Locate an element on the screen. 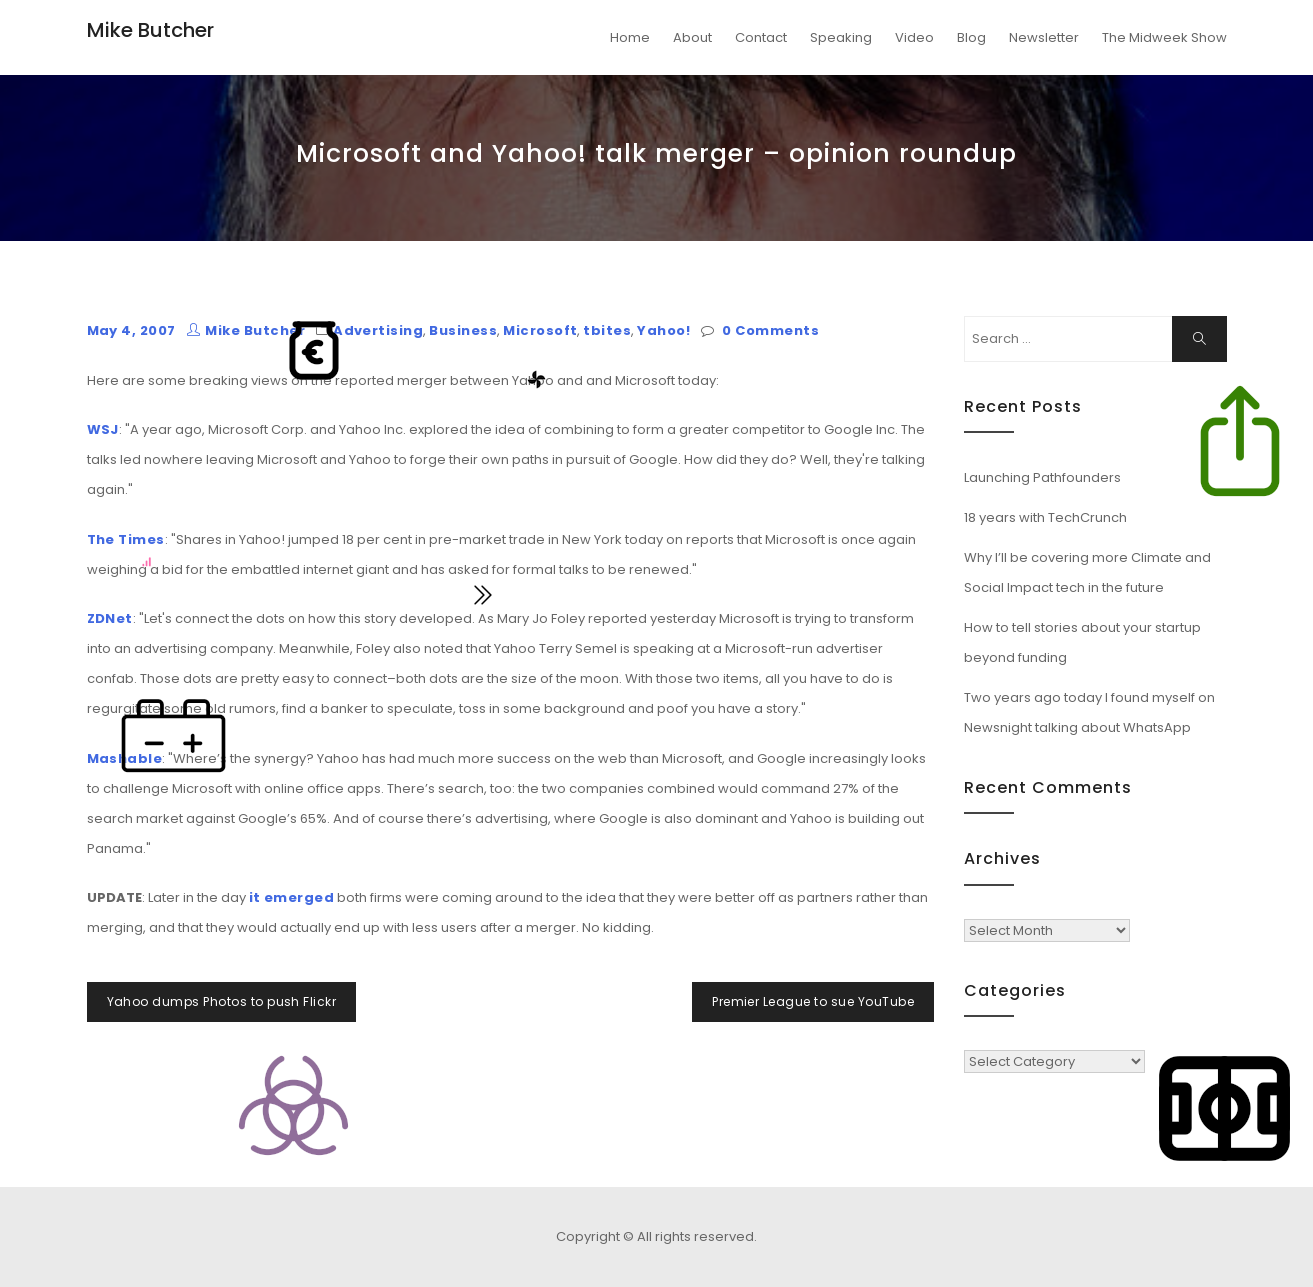 The width and height of the screenshot is (1313, 1287). view car battery status is located at coordinates (173, 739).